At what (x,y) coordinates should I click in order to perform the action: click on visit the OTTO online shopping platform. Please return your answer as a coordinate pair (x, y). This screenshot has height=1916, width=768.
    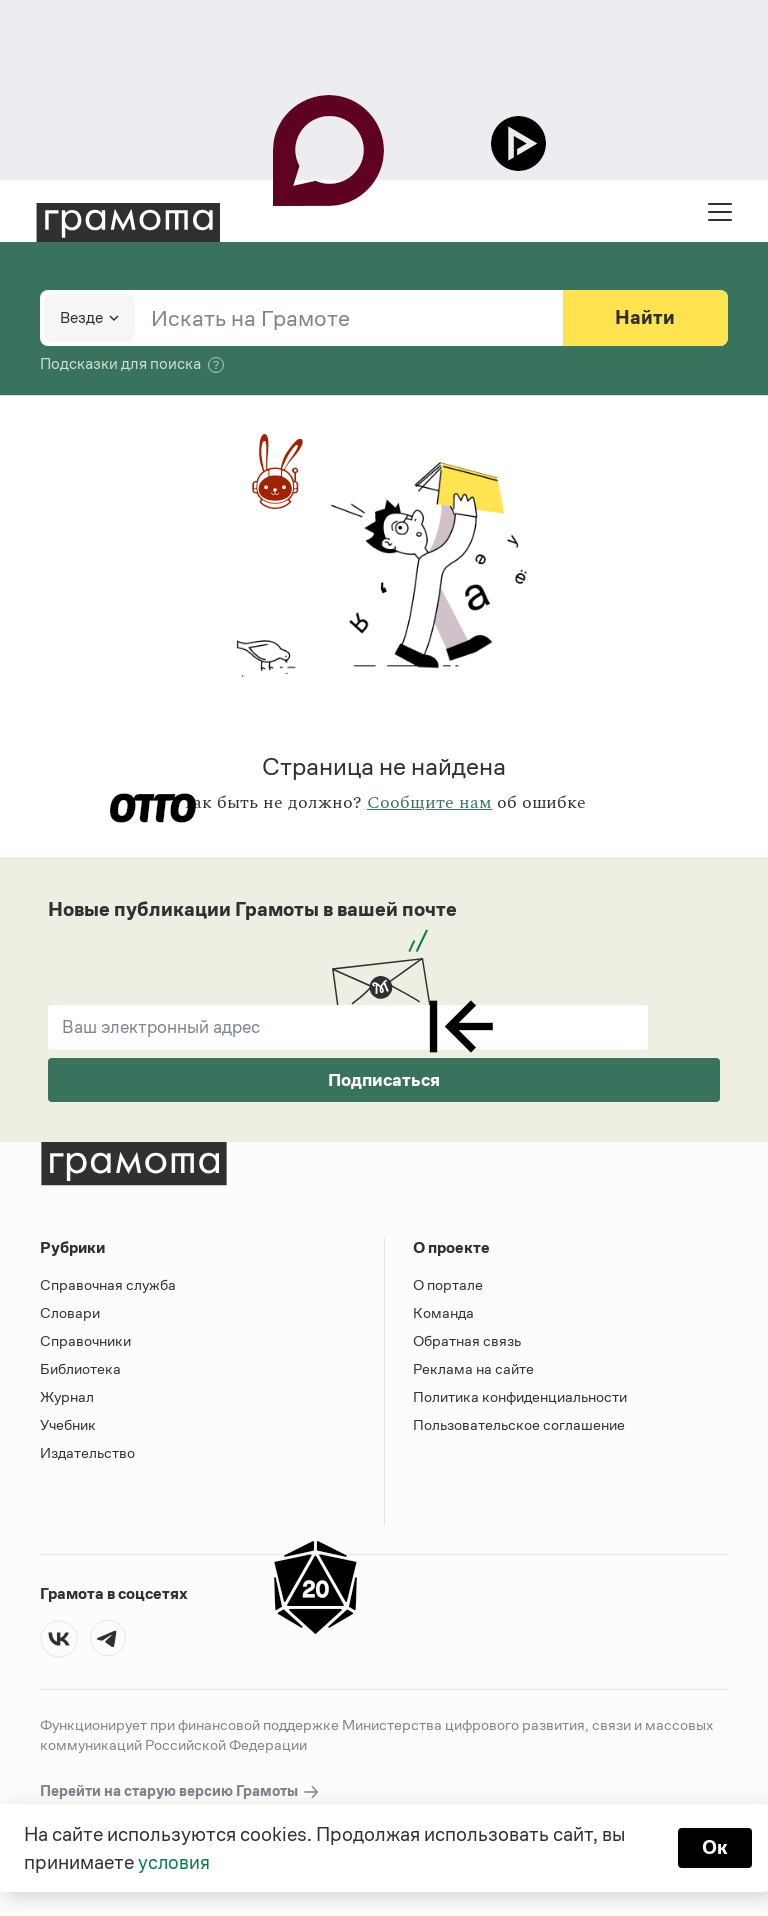
    Looking at the image, I should click on (153, 808).